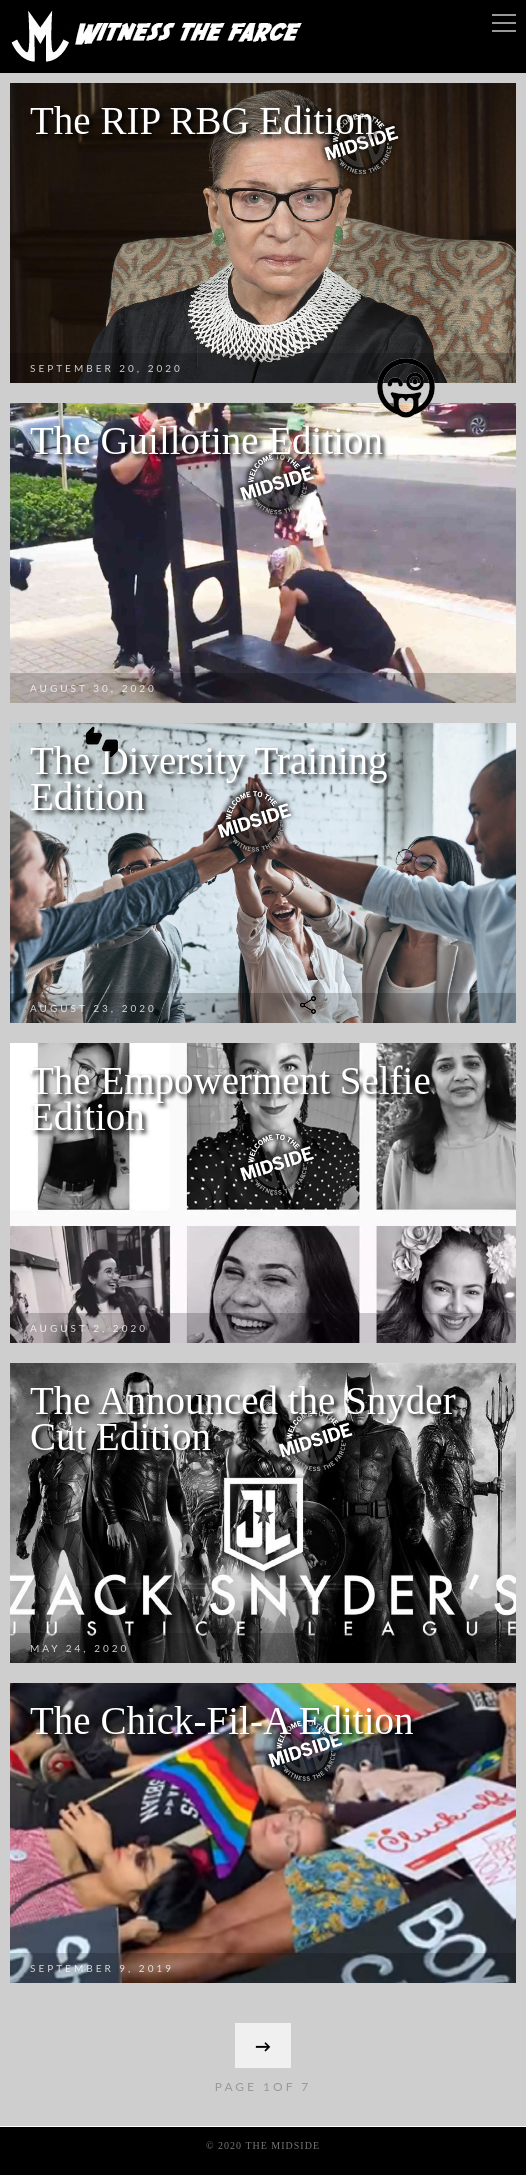 Image resolution: width=526 pixels, height=2175 pixels. I want to click on share content with others, so click(308, 1005).